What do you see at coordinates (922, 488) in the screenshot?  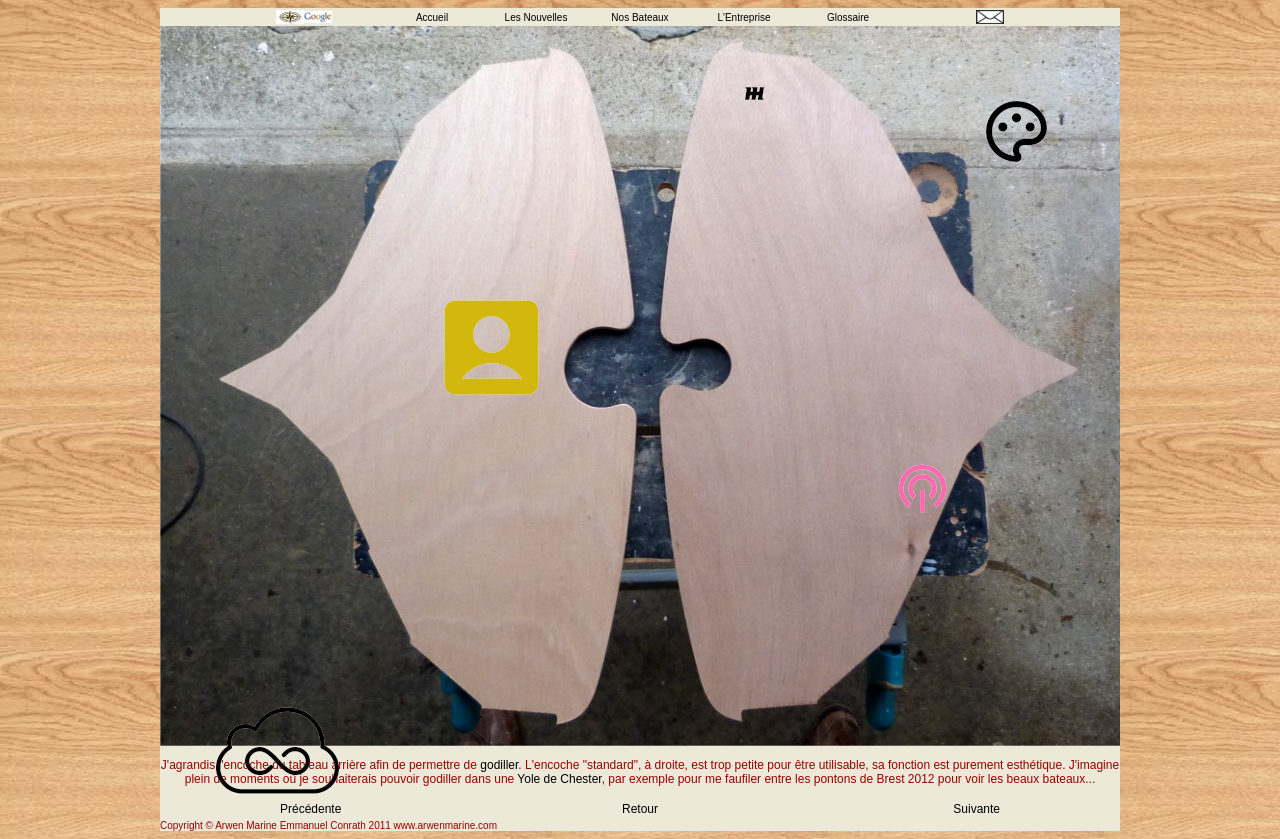 I see `indicates network signal or broadcast strength` at bounding box center [922, 488].